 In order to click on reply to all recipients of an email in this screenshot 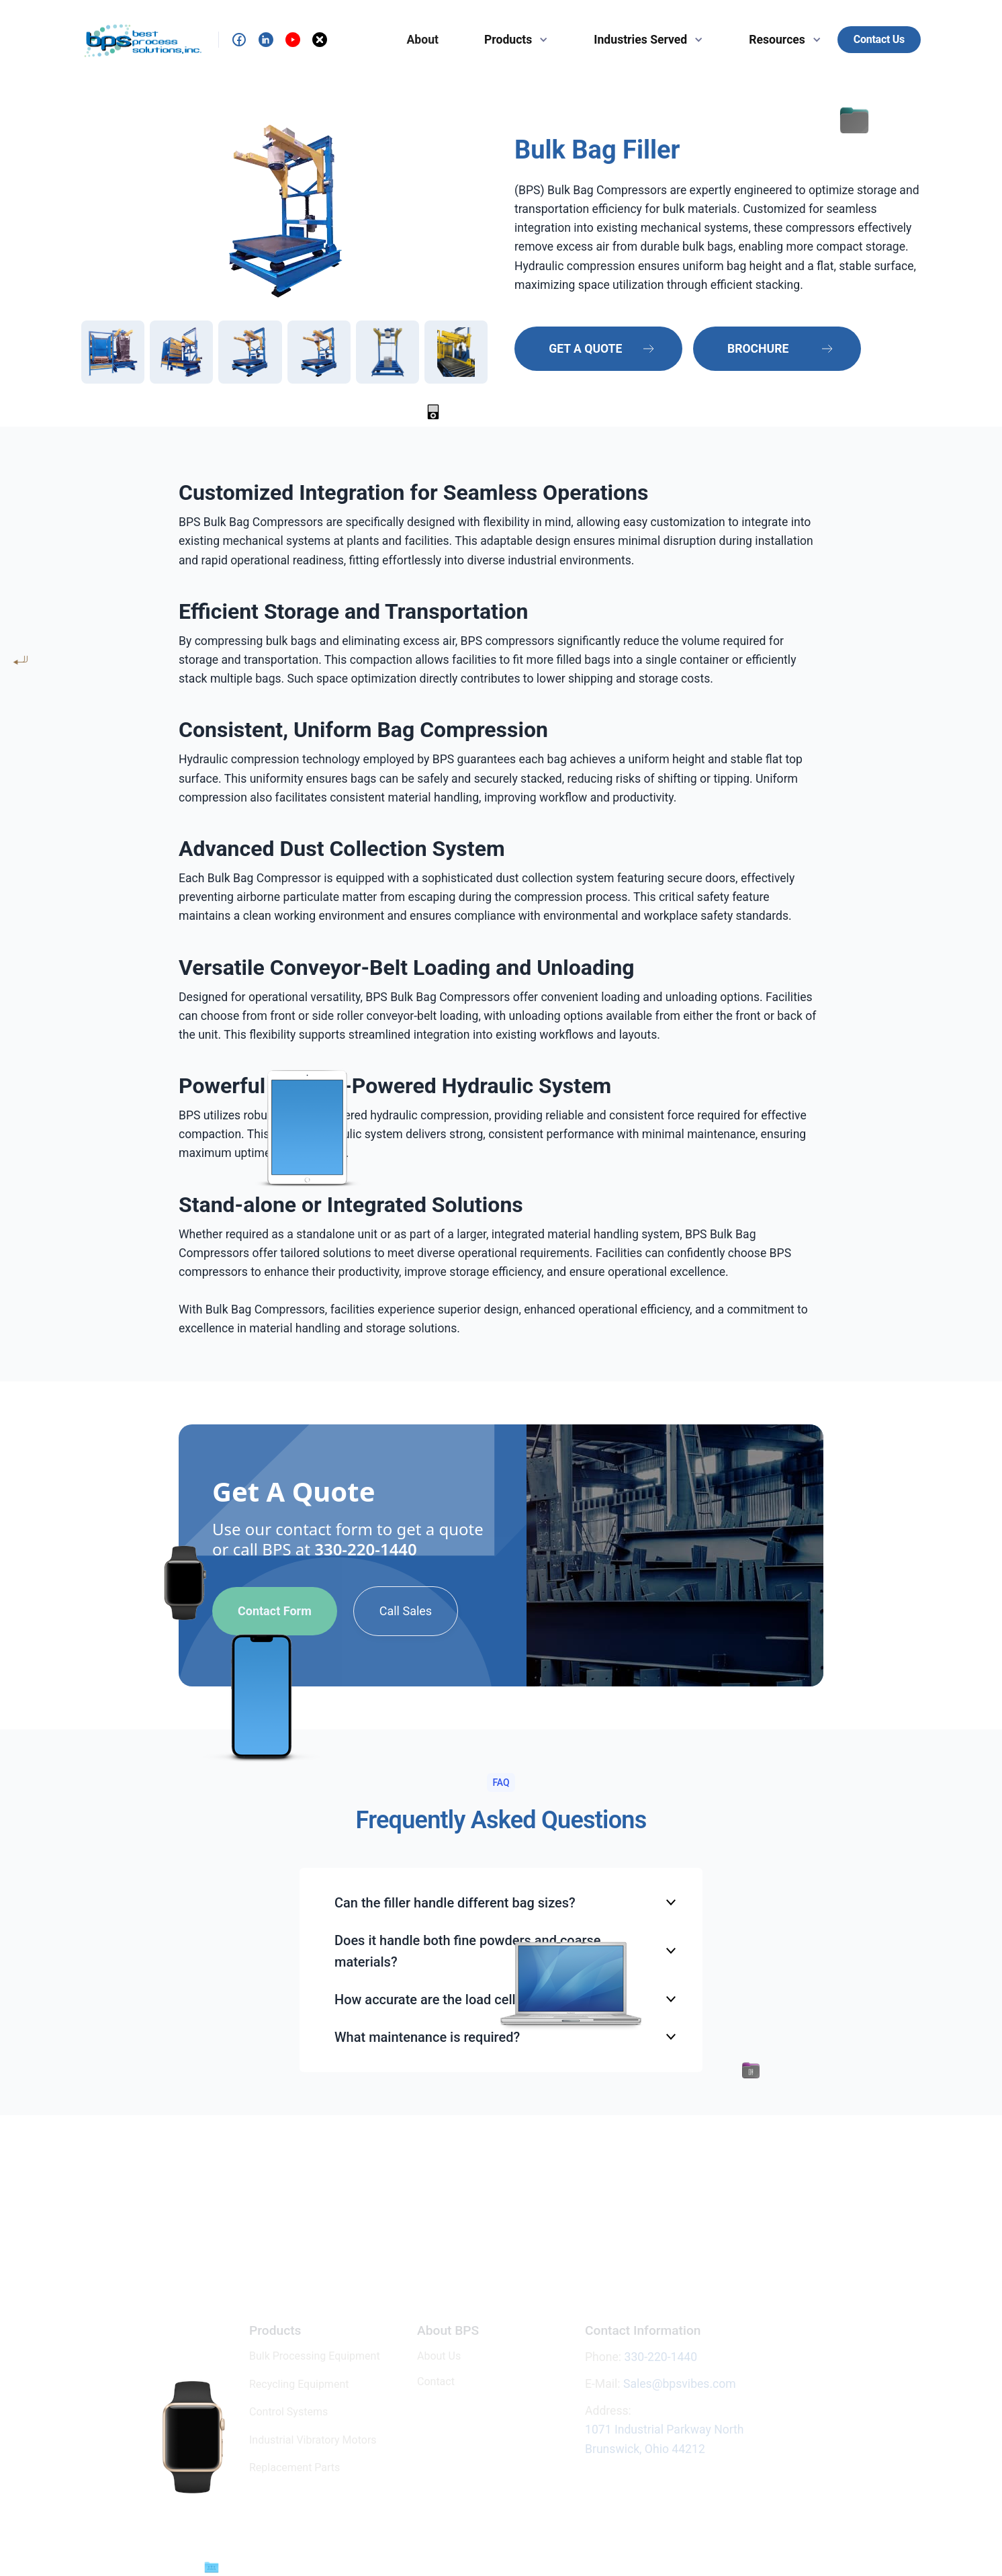, I will do `click(20, 659)`.